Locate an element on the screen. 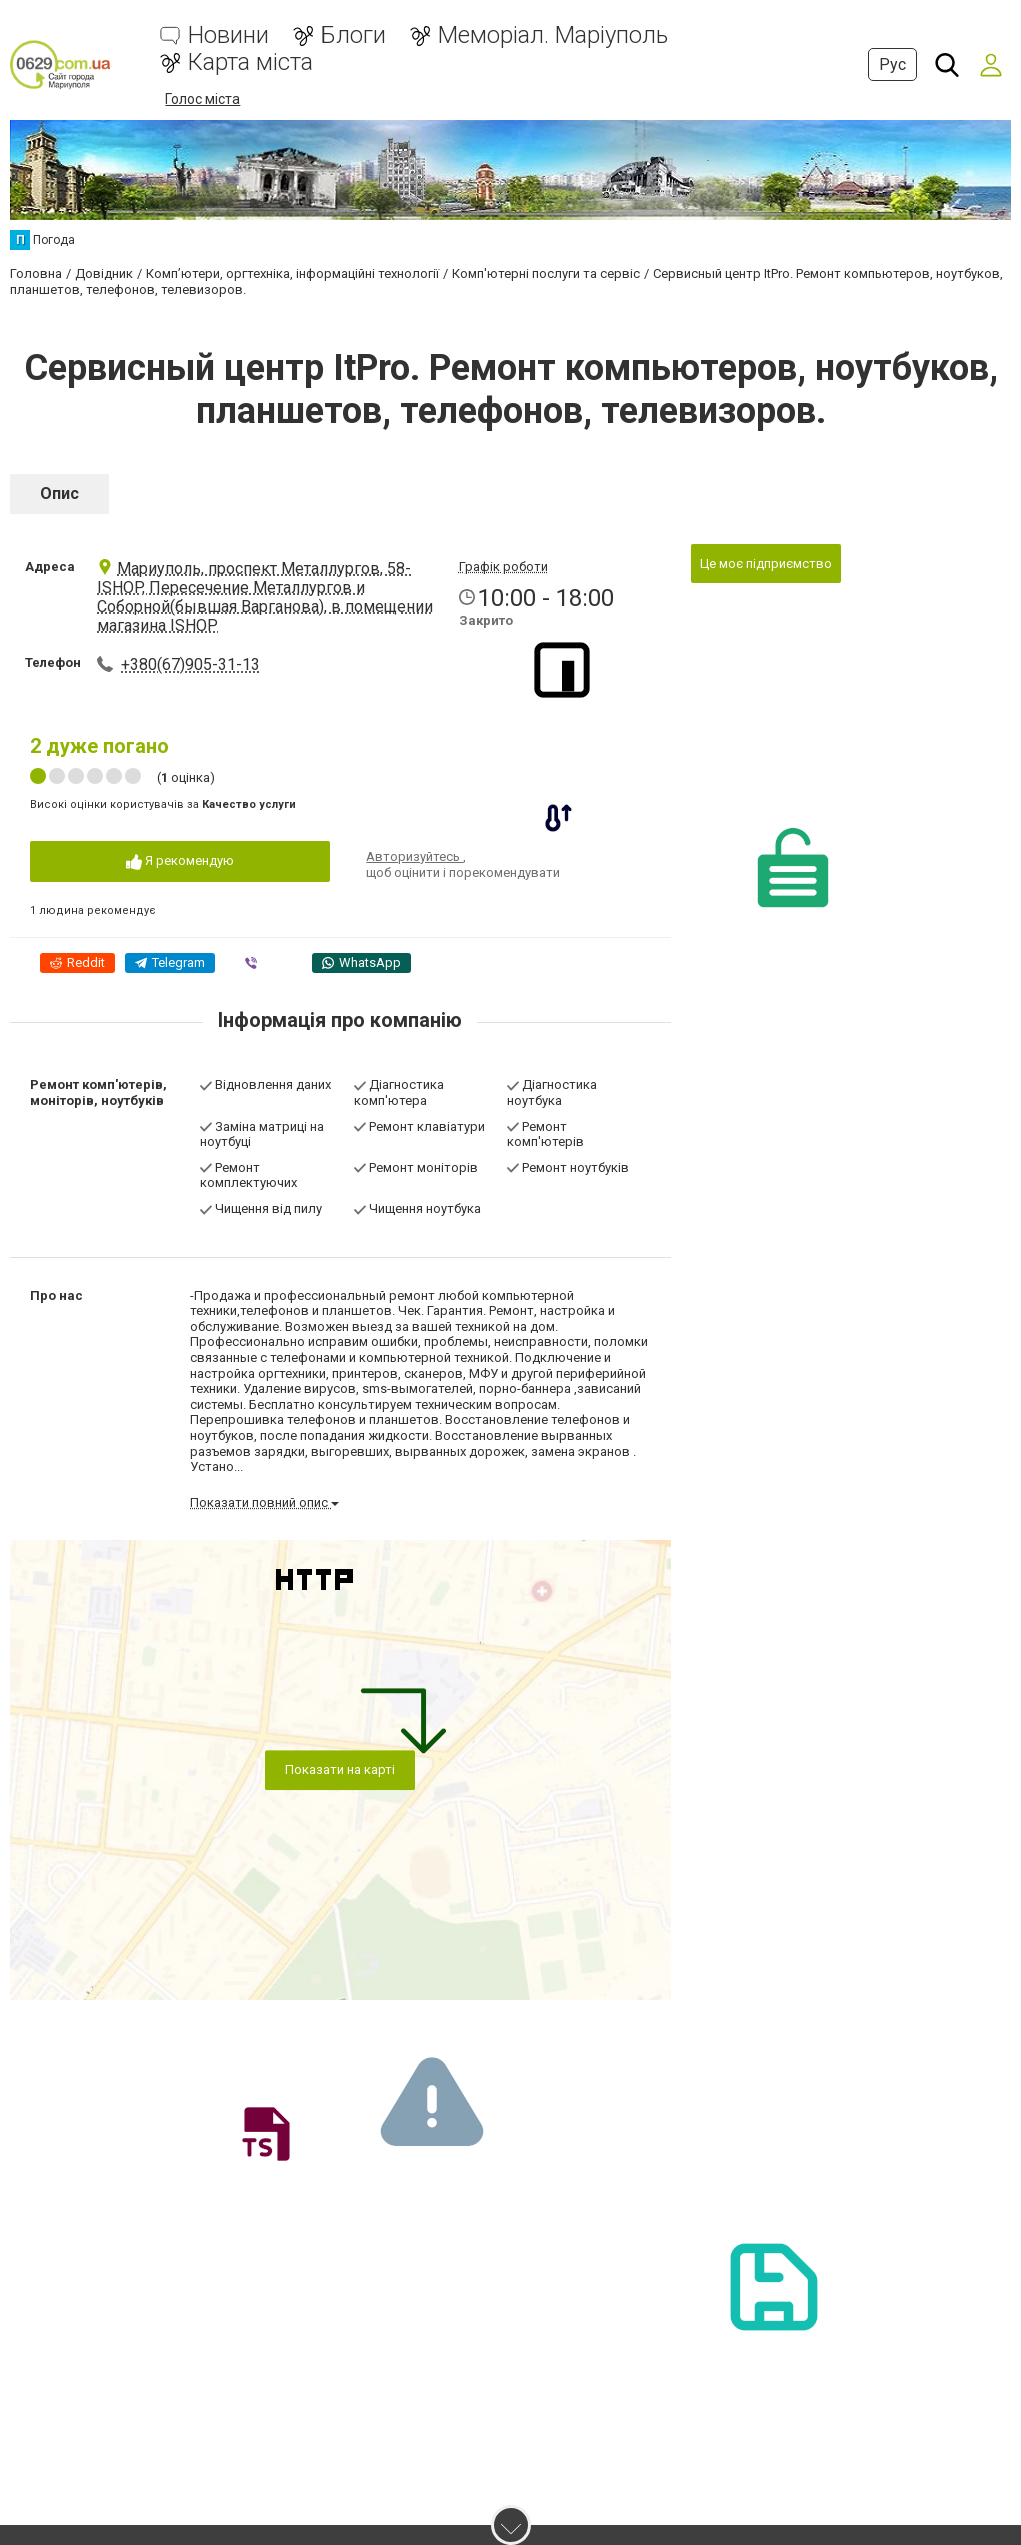 This screenshot has height=2545, width=1021. typescript file indicator is located at coordinates (267, 2134).